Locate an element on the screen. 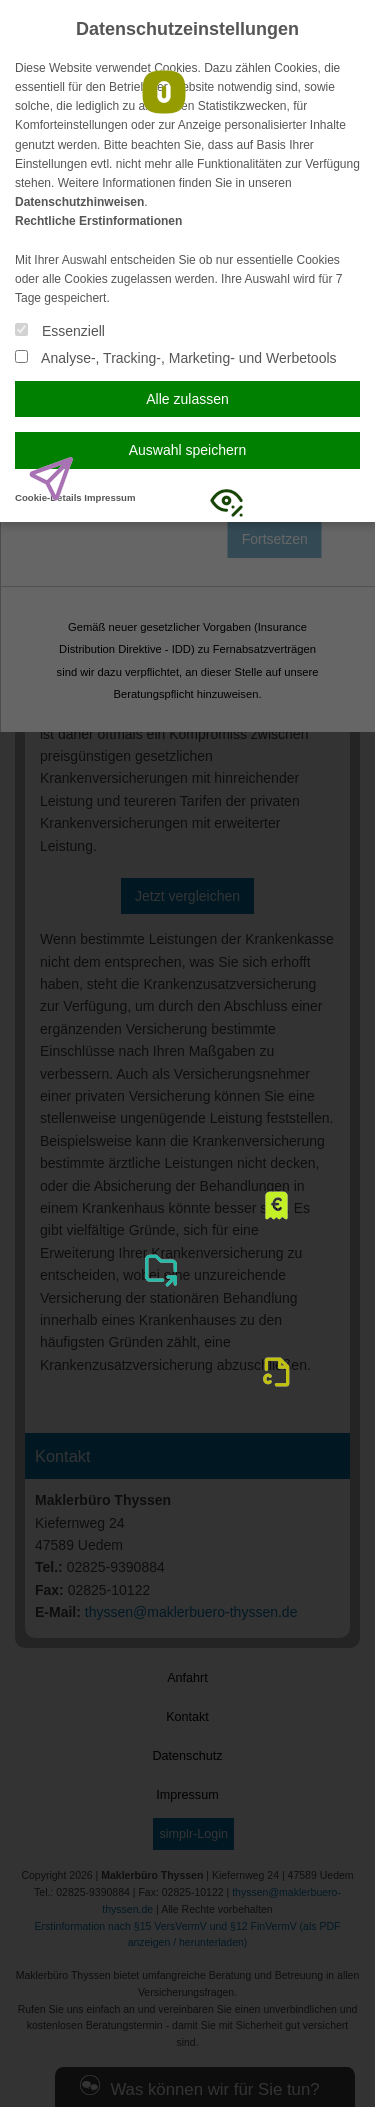 This screenshot has height=2107, width=375. open a C programming language file is located at coordinates (277, 1372).